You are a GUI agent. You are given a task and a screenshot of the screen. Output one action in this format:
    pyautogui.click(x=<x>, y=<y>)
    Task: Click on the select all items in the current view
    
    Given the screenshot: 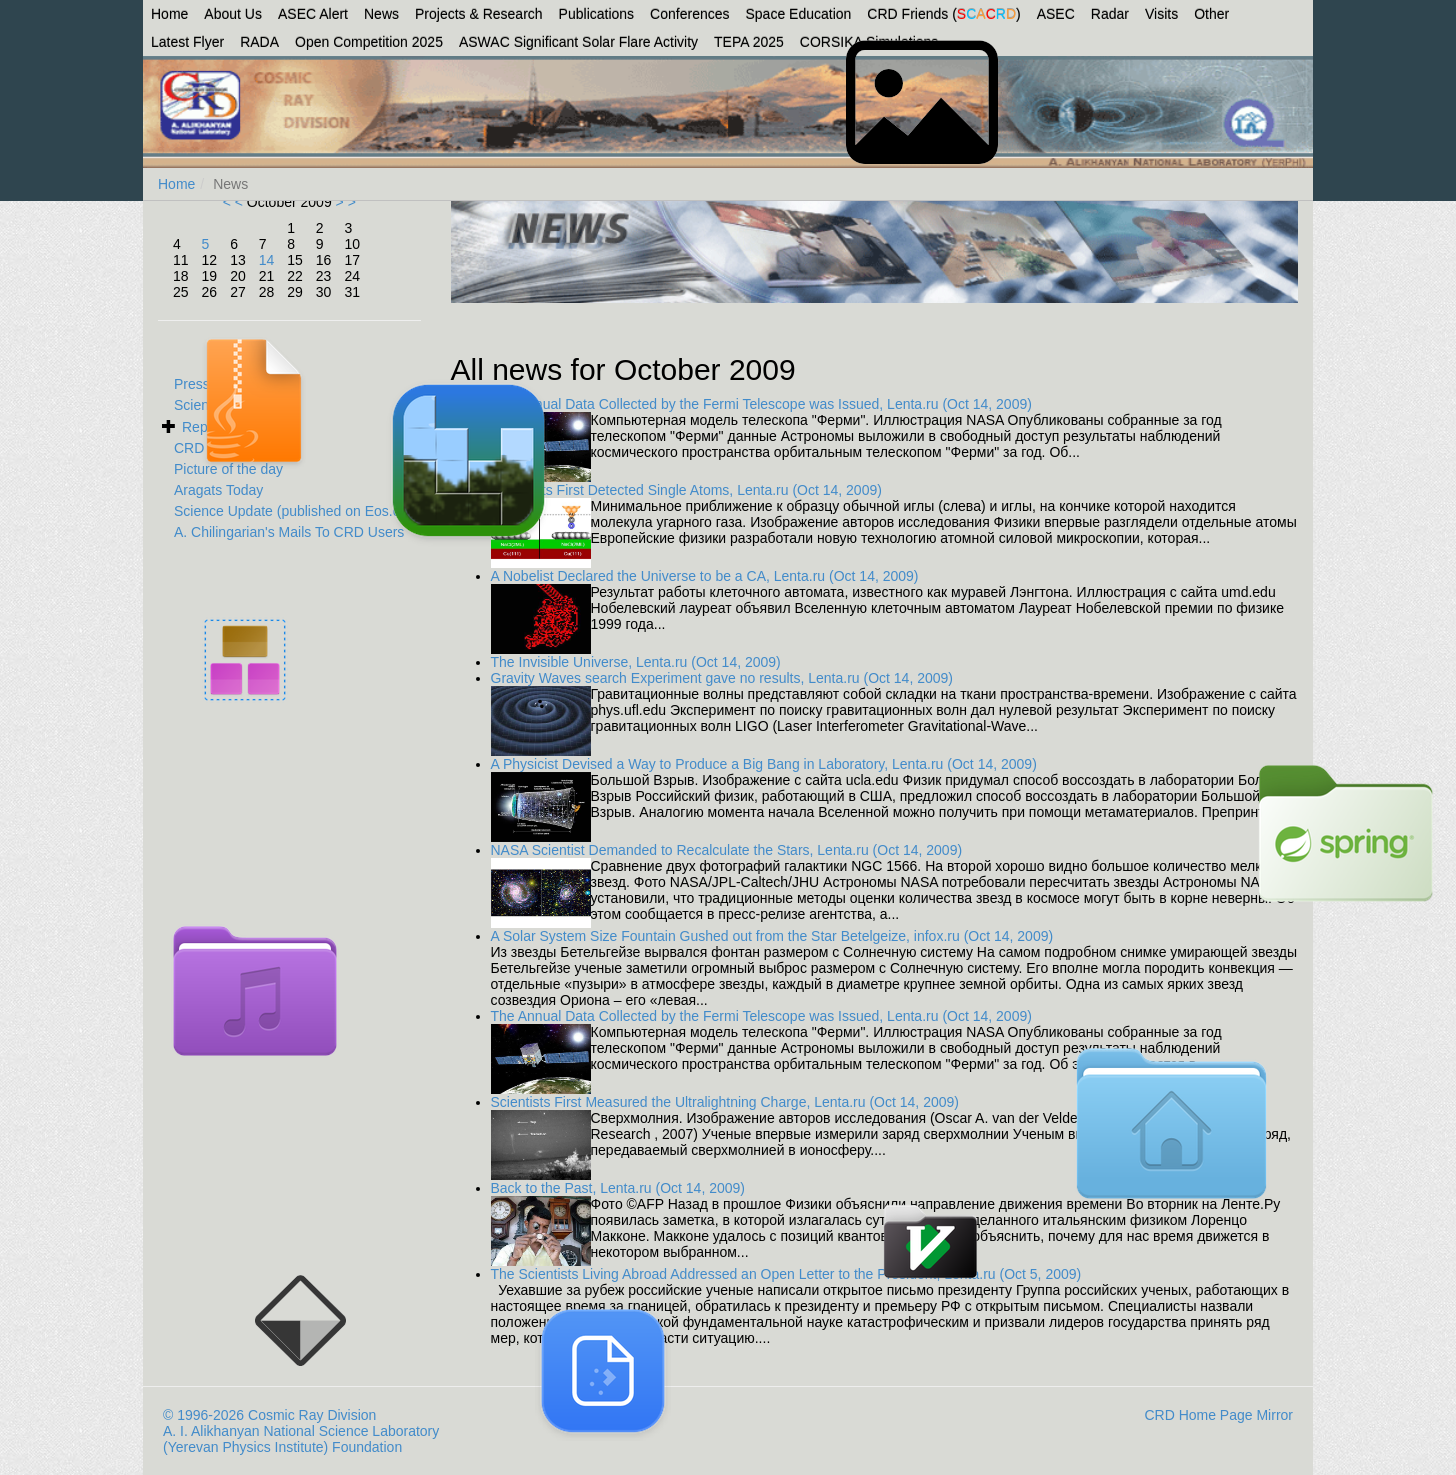 What is the action you would take?
    pyautogui.click(x=245, y=660)
    